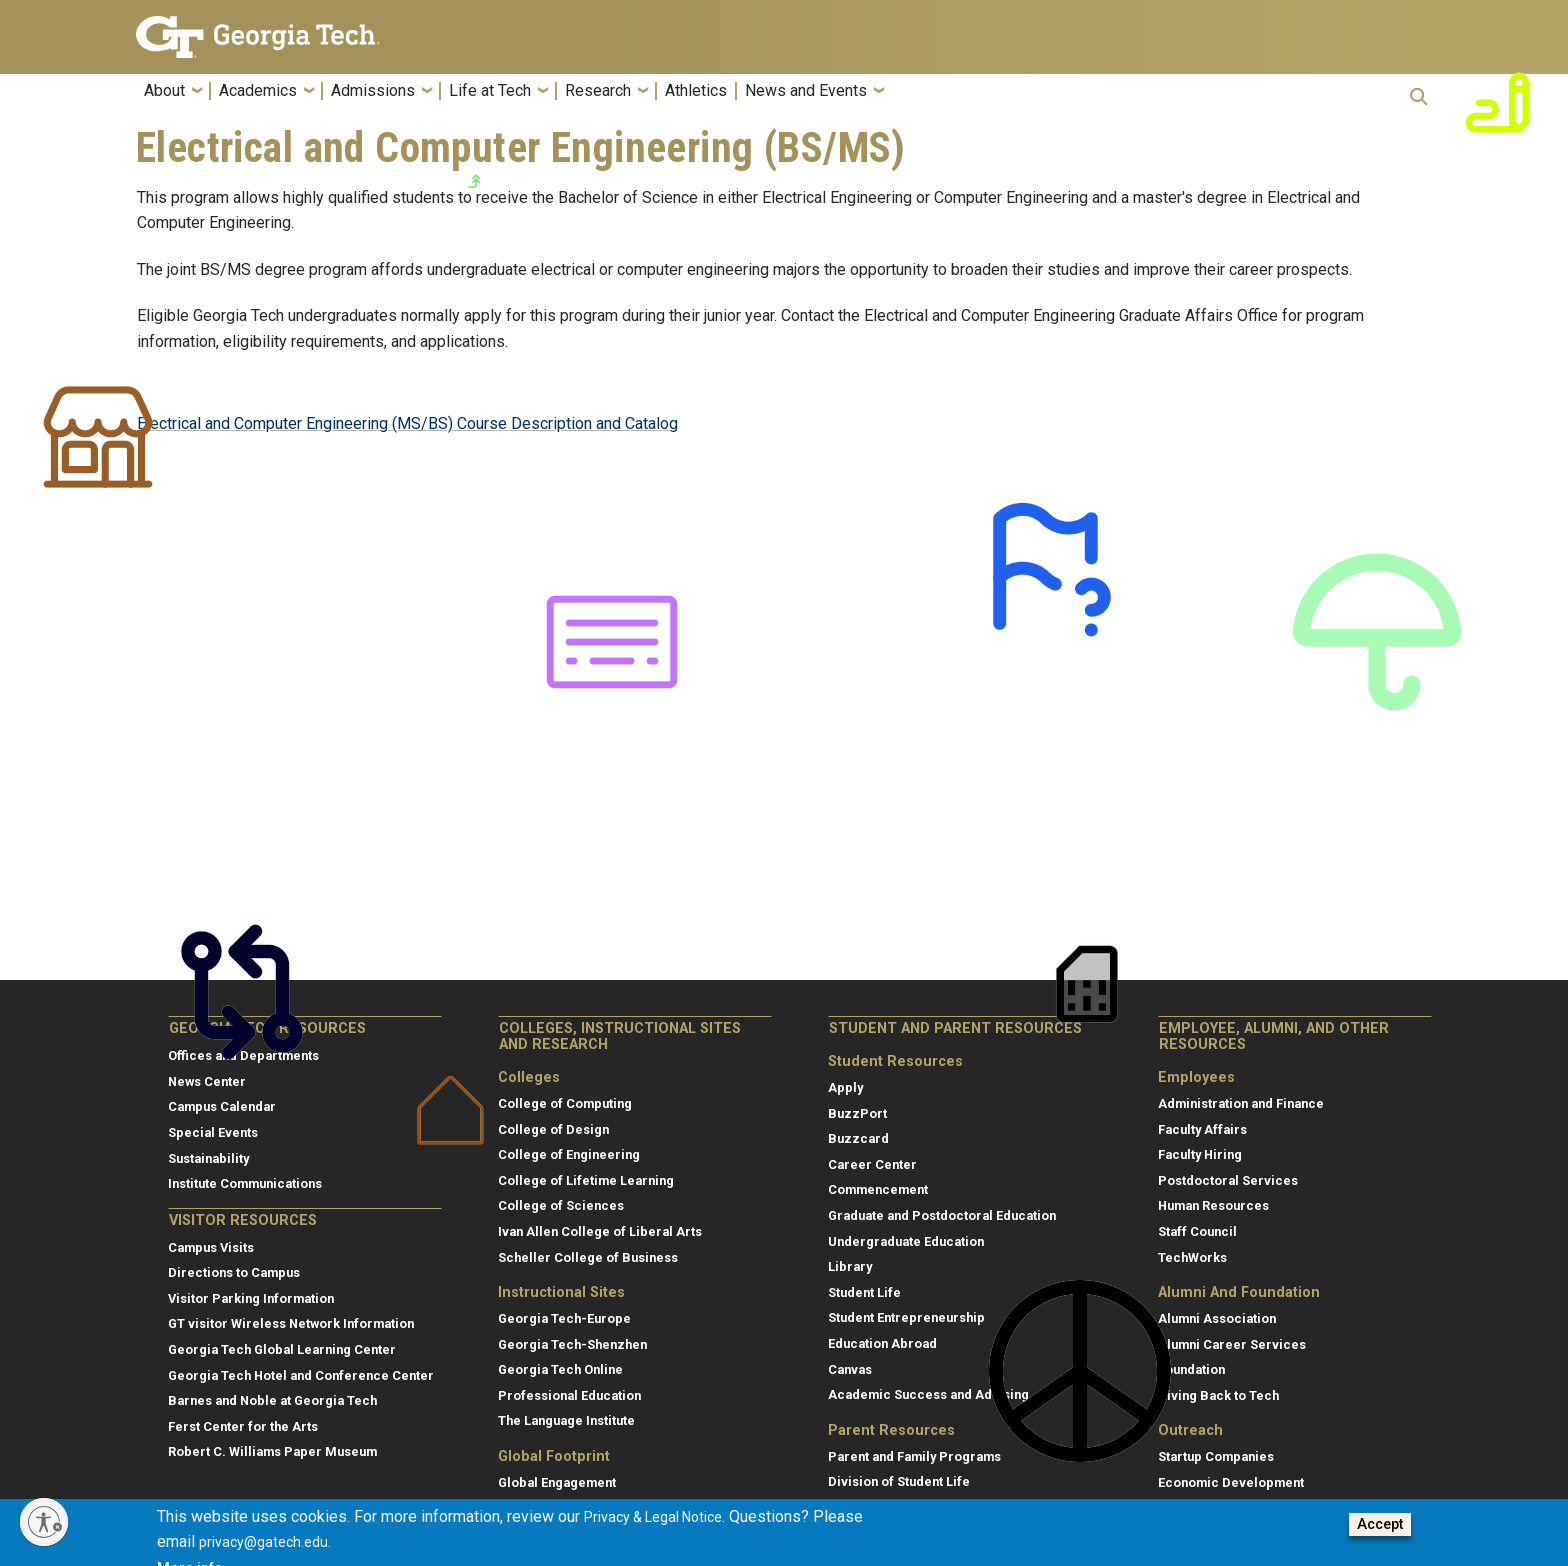 This screenshot has width=1568, height=1566. I want to click on indicates weather protection or rain forecast, so click(1377, 632).